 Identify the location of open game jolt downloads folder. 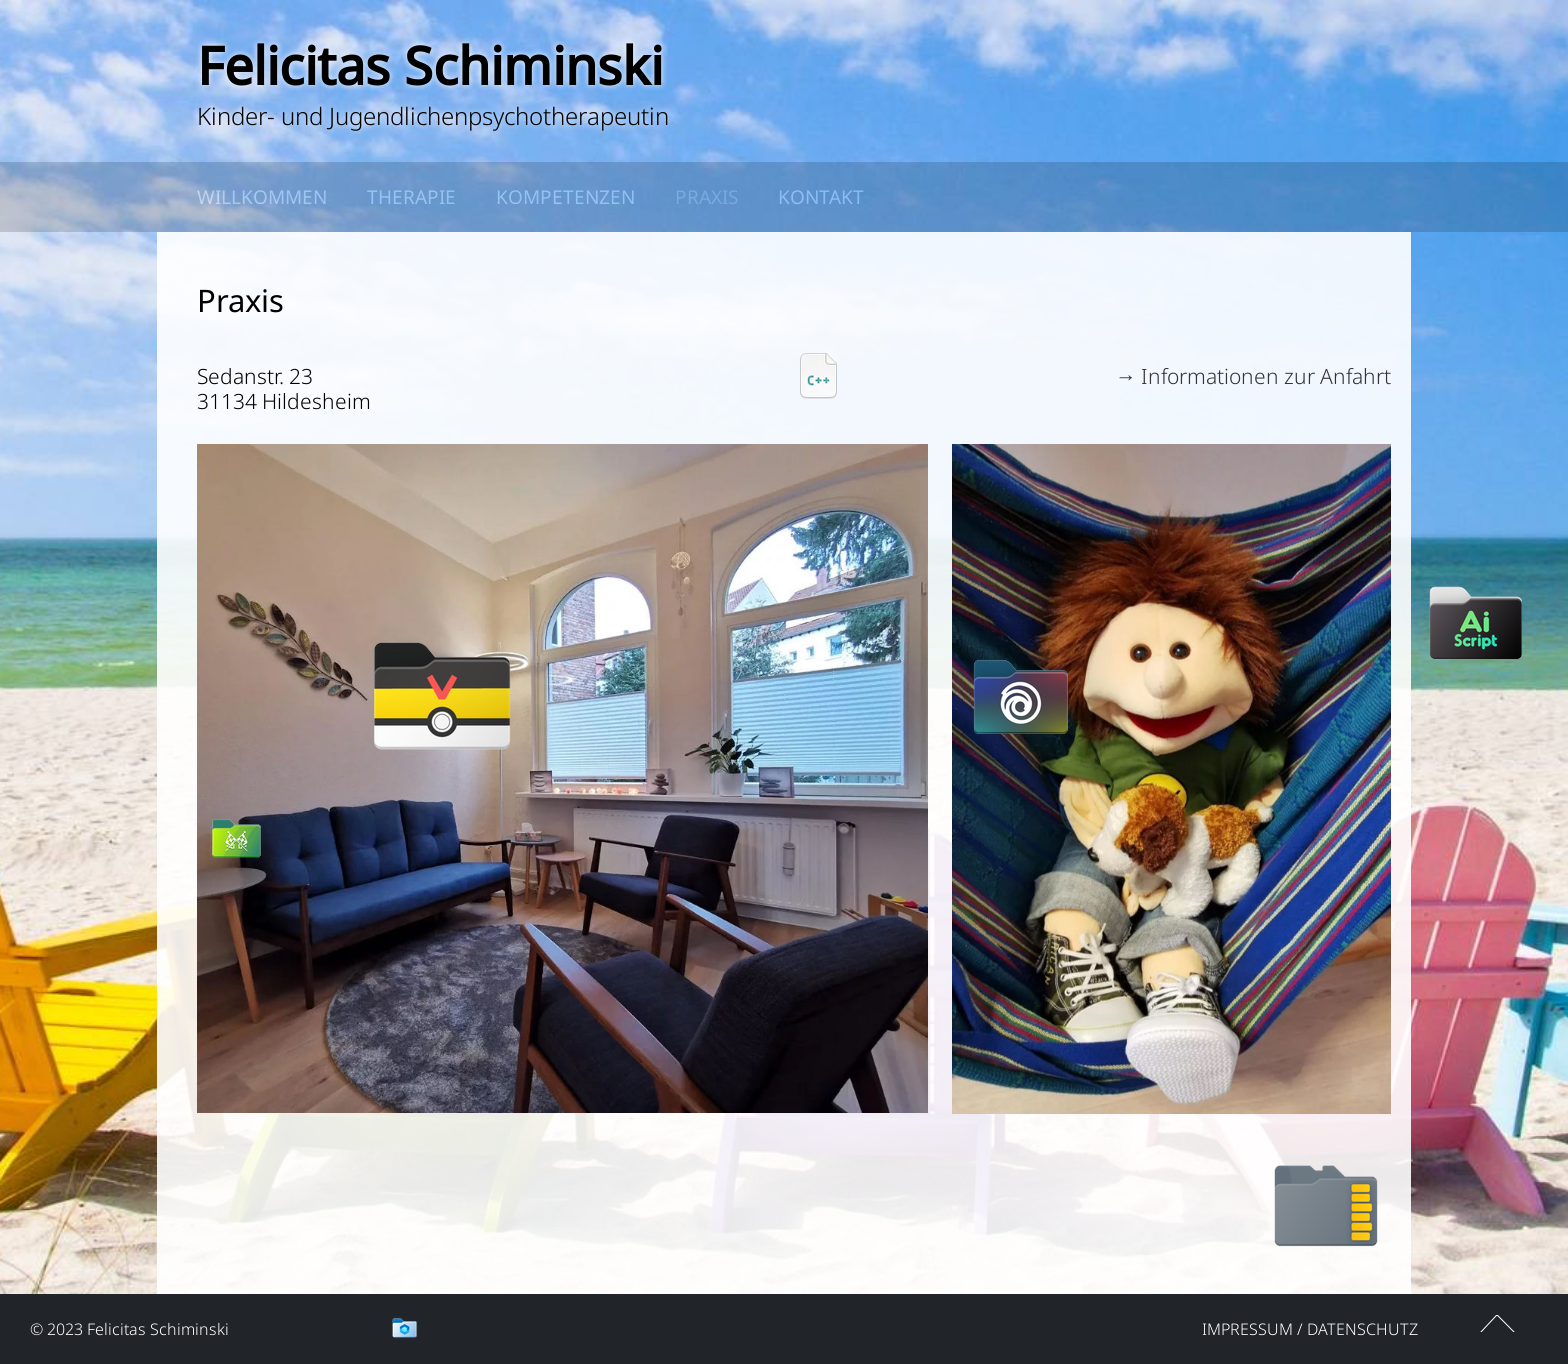
(236, 839).